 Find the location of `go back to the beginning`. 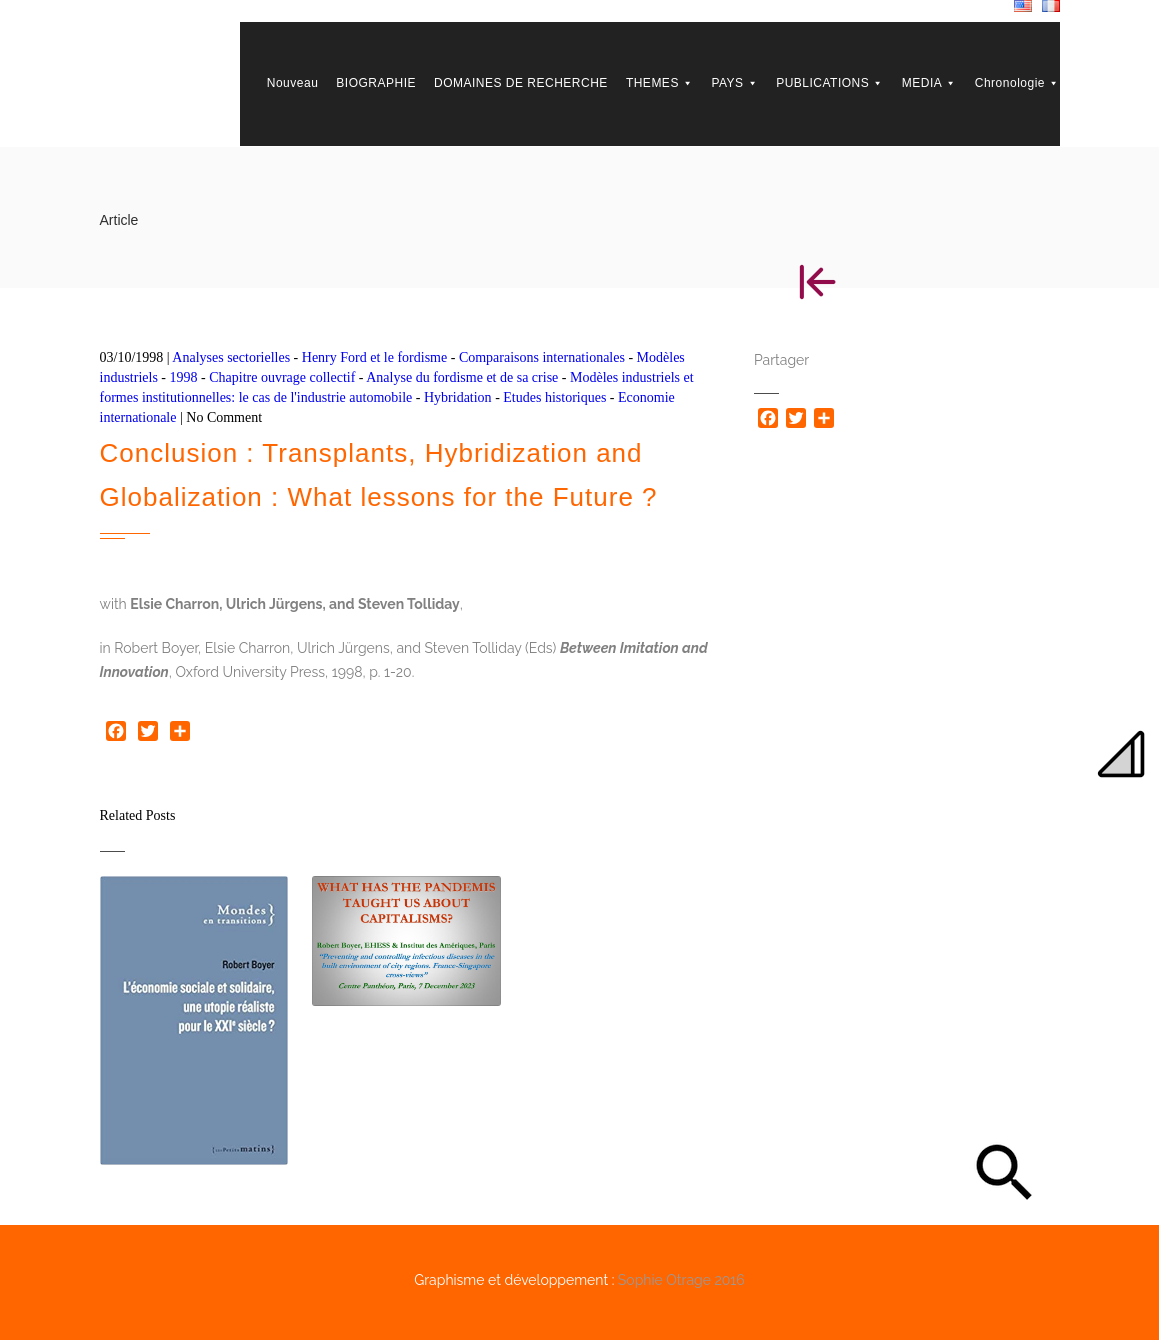

go back to the beginning is located at coordinates (817, 282).